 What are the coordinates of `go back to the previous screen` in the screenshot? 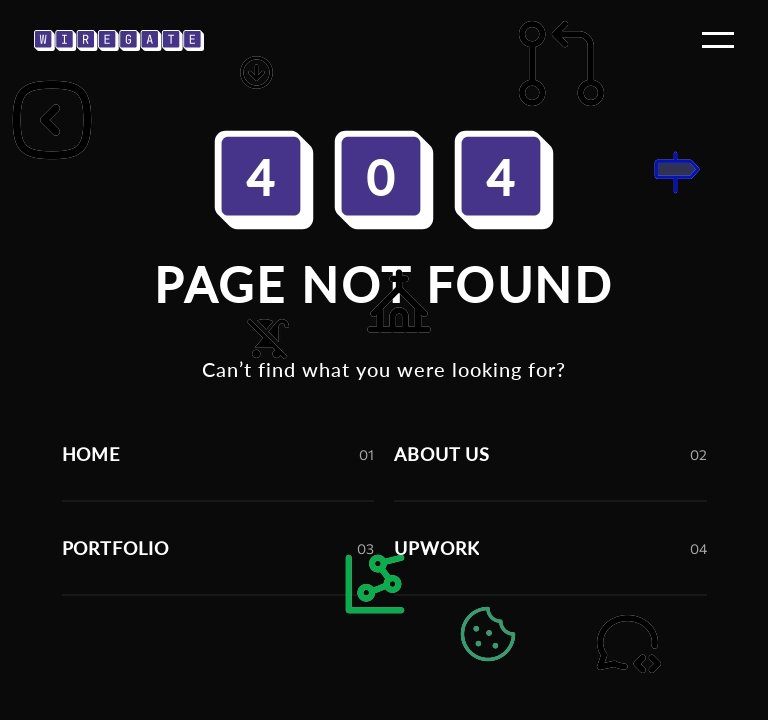 It's located at (52, 120).